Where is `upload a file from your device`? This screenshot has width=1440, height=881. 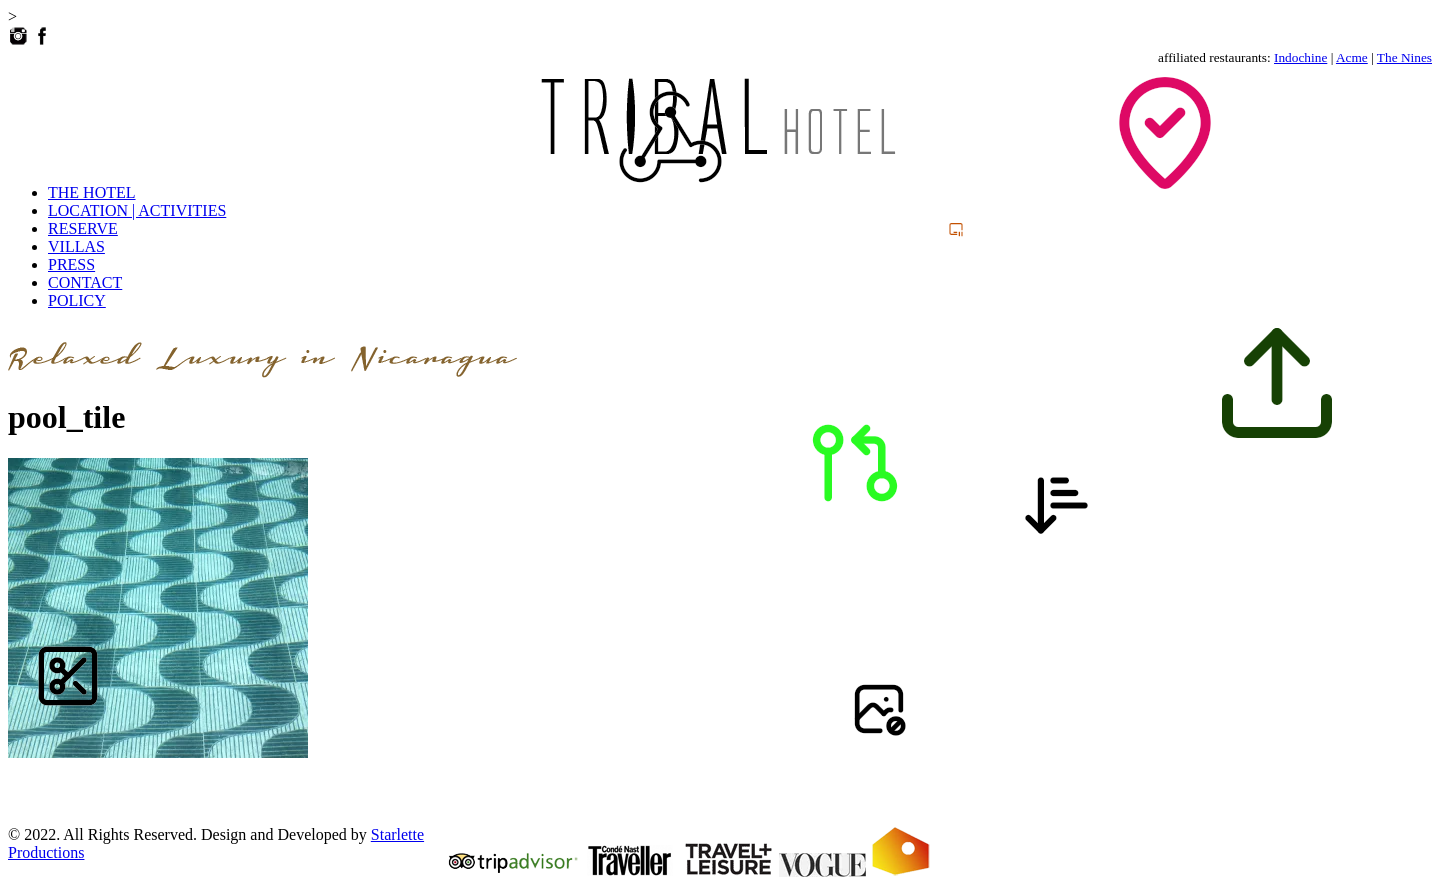 upload a file from your device is located at coordinates (1277, 383).